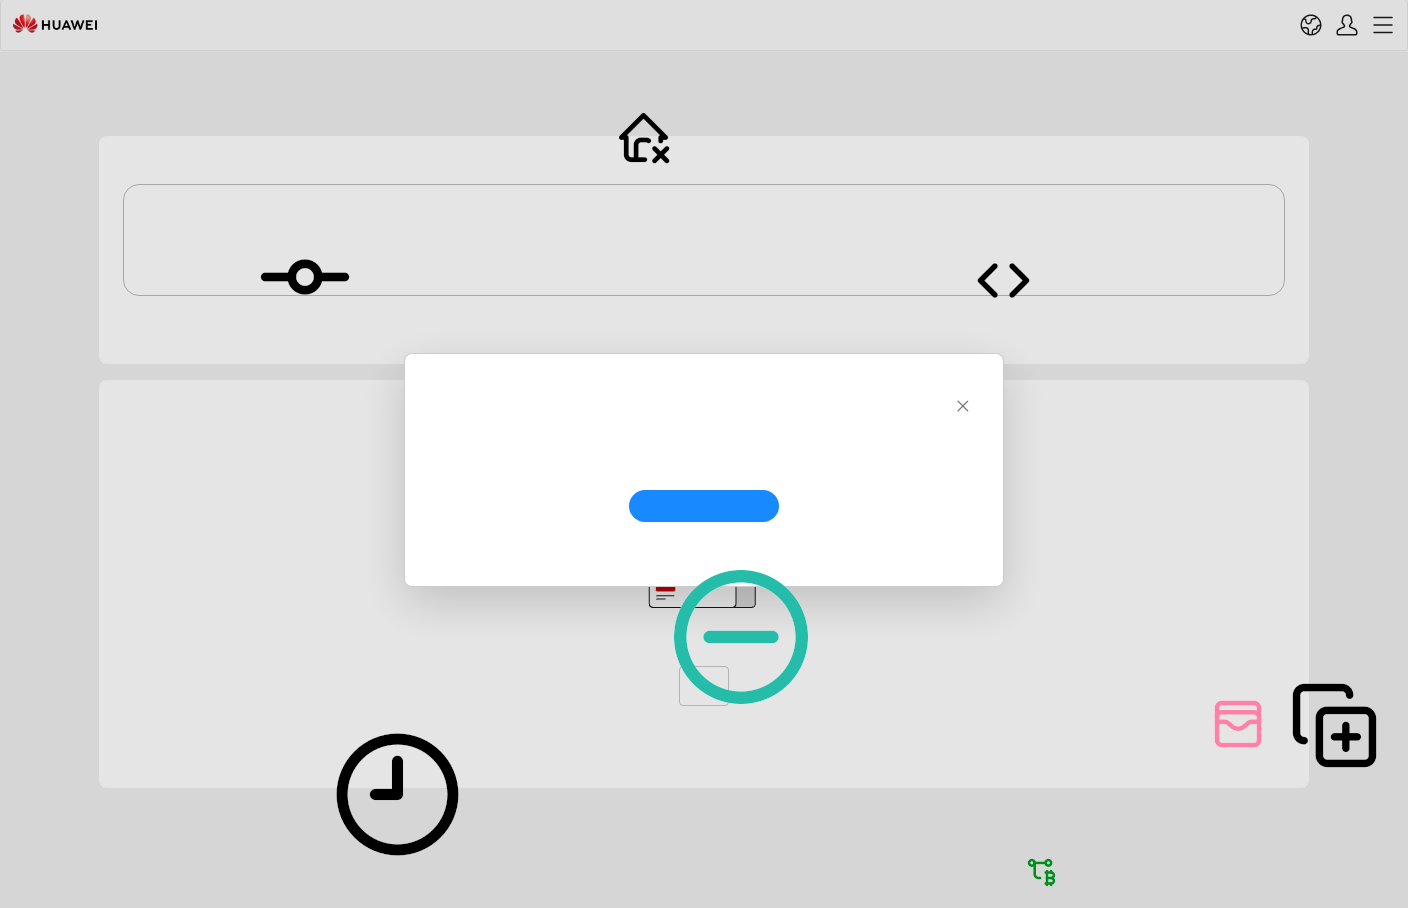 The width and height of the screenshot is (1408, 908). What do you see at coordinates (1041, 872) in the screenshot?
I see `view bitcoin transaction history` at bounding box center [1041, 872].